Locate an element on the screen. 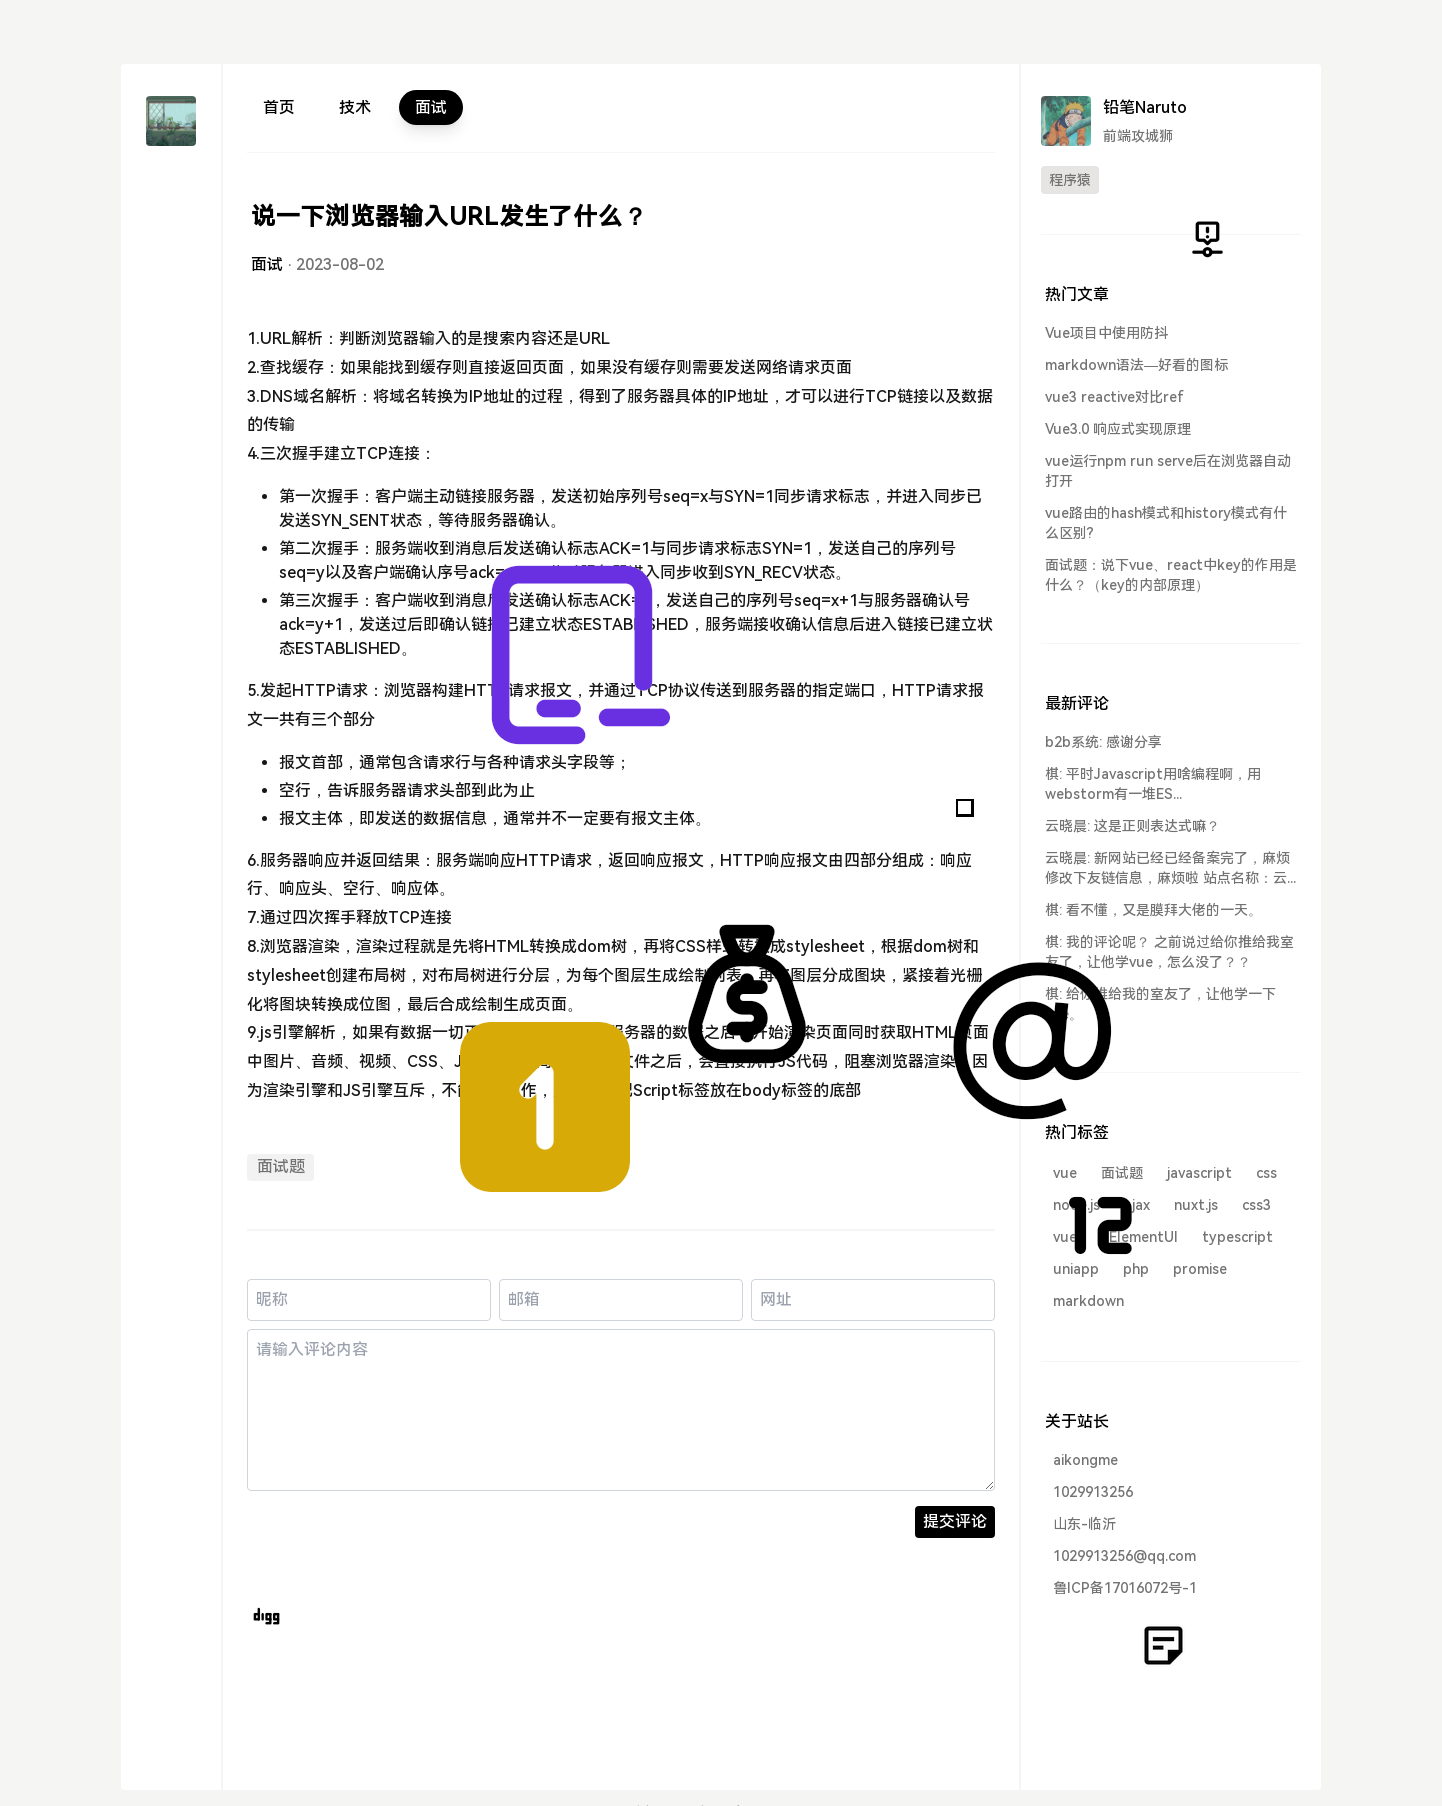 This screenshot has height=1806, width=1442. indicates a timeline event requiring attention is located at coordinates (1207, 238).